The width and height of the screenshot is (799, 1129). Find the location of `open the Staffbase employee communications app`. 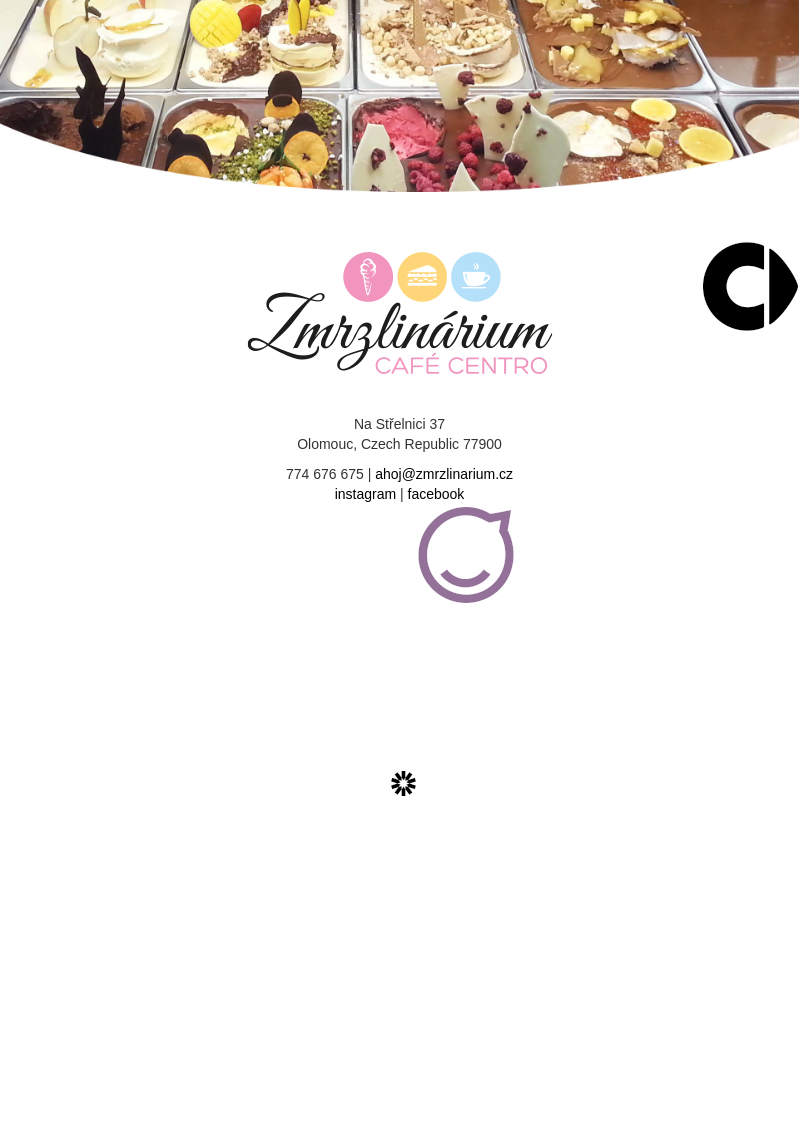

open the Staffbase employee communications app is located at coordinates (466, 555).